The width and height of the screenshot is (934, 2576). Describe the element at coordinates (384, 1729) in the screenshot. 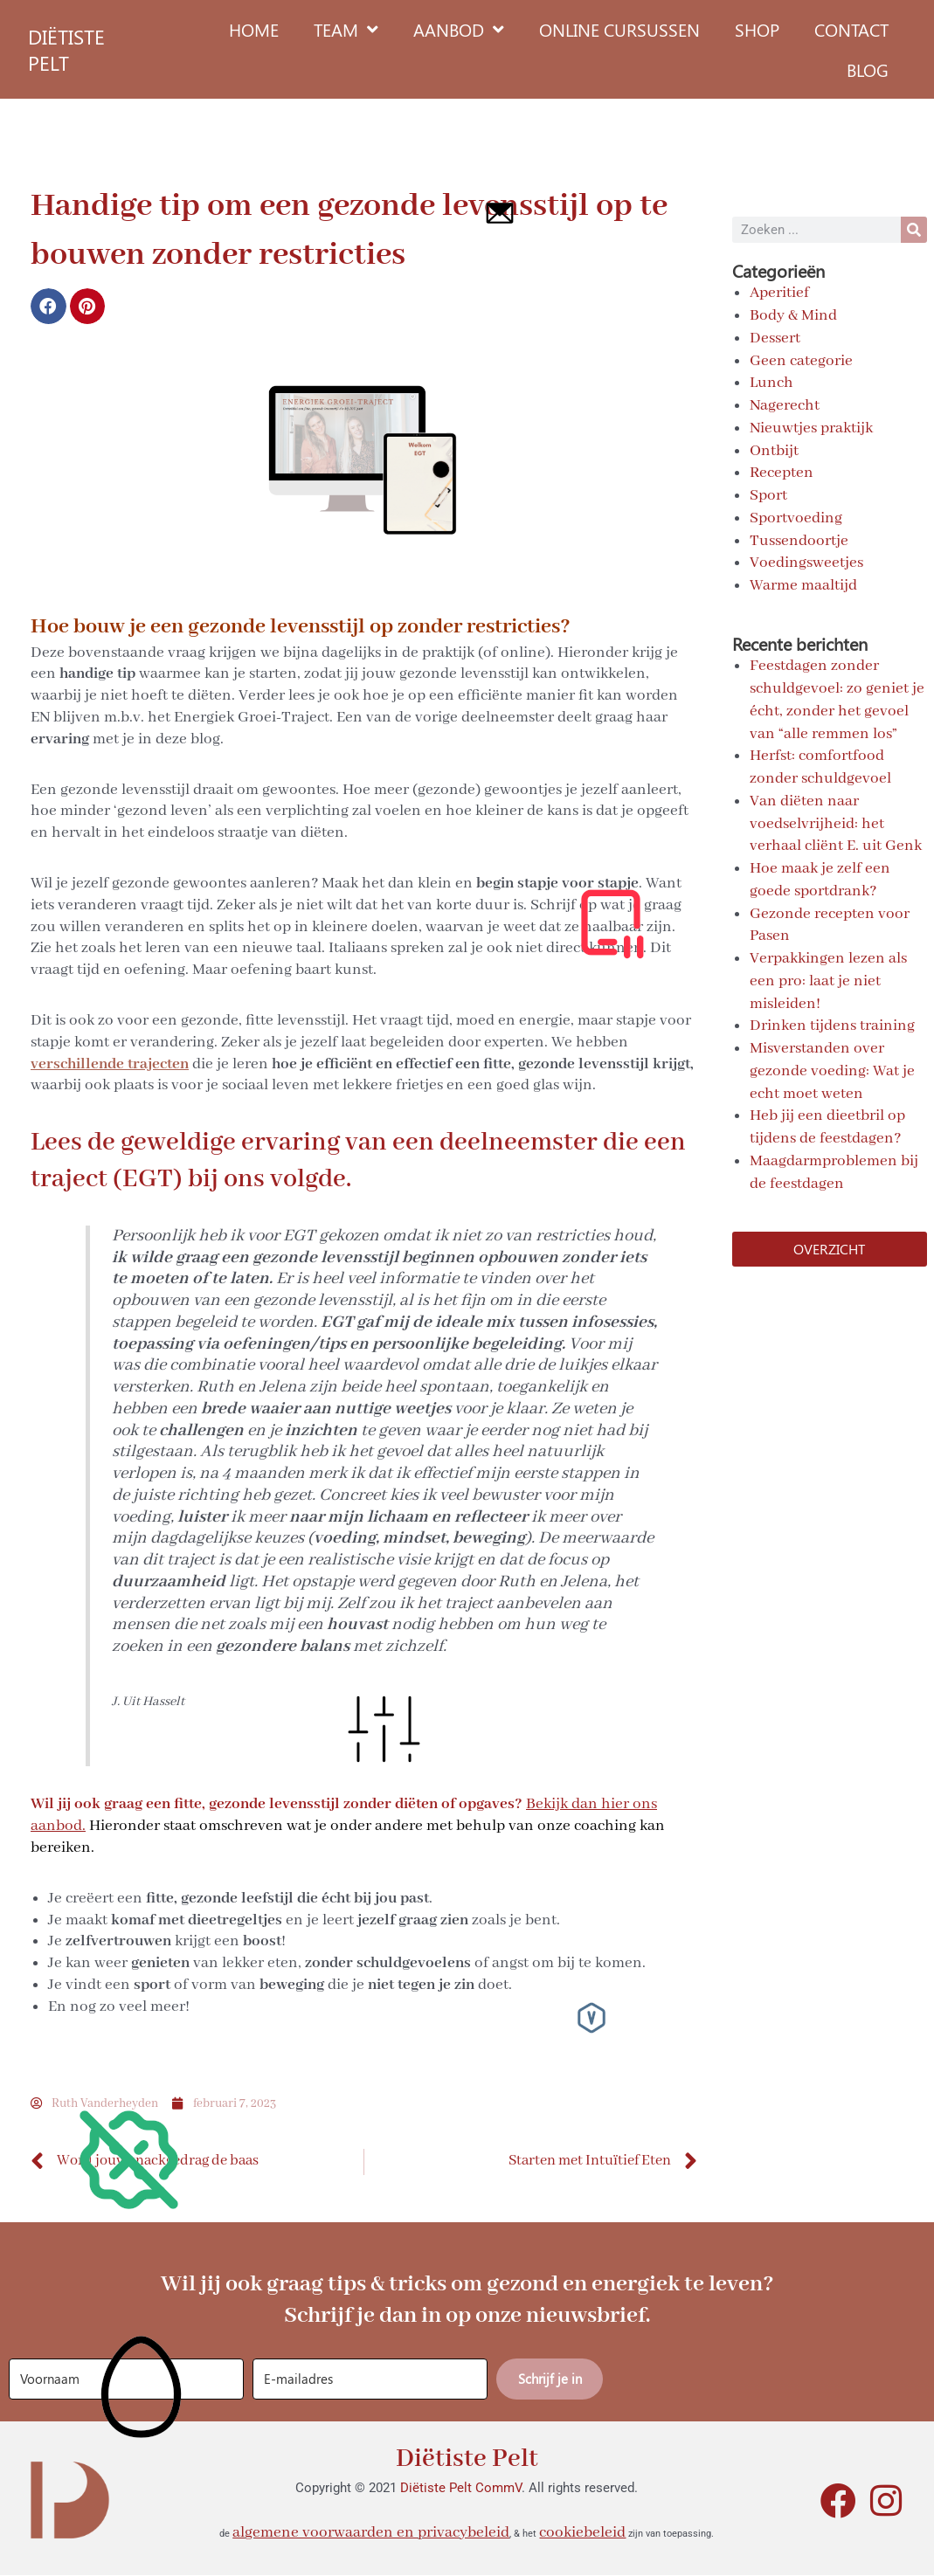

I see `adjust settings or preferences` at that location.